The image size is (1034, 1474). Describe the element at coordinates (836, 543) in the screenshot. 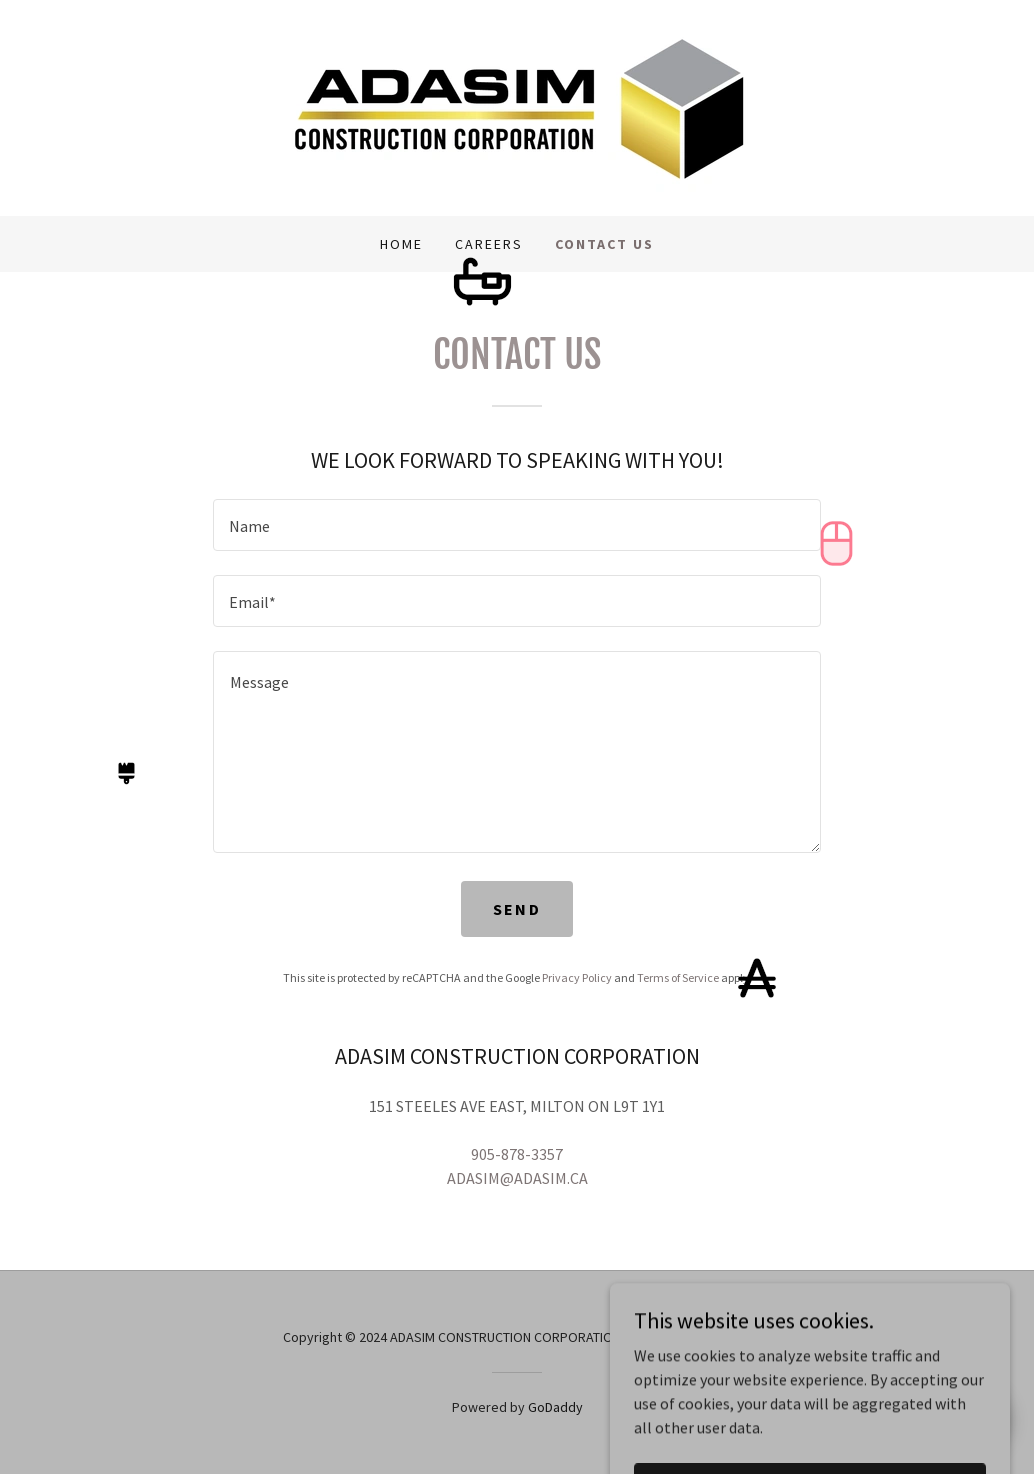

I see `mouse input device indicator` at that location.